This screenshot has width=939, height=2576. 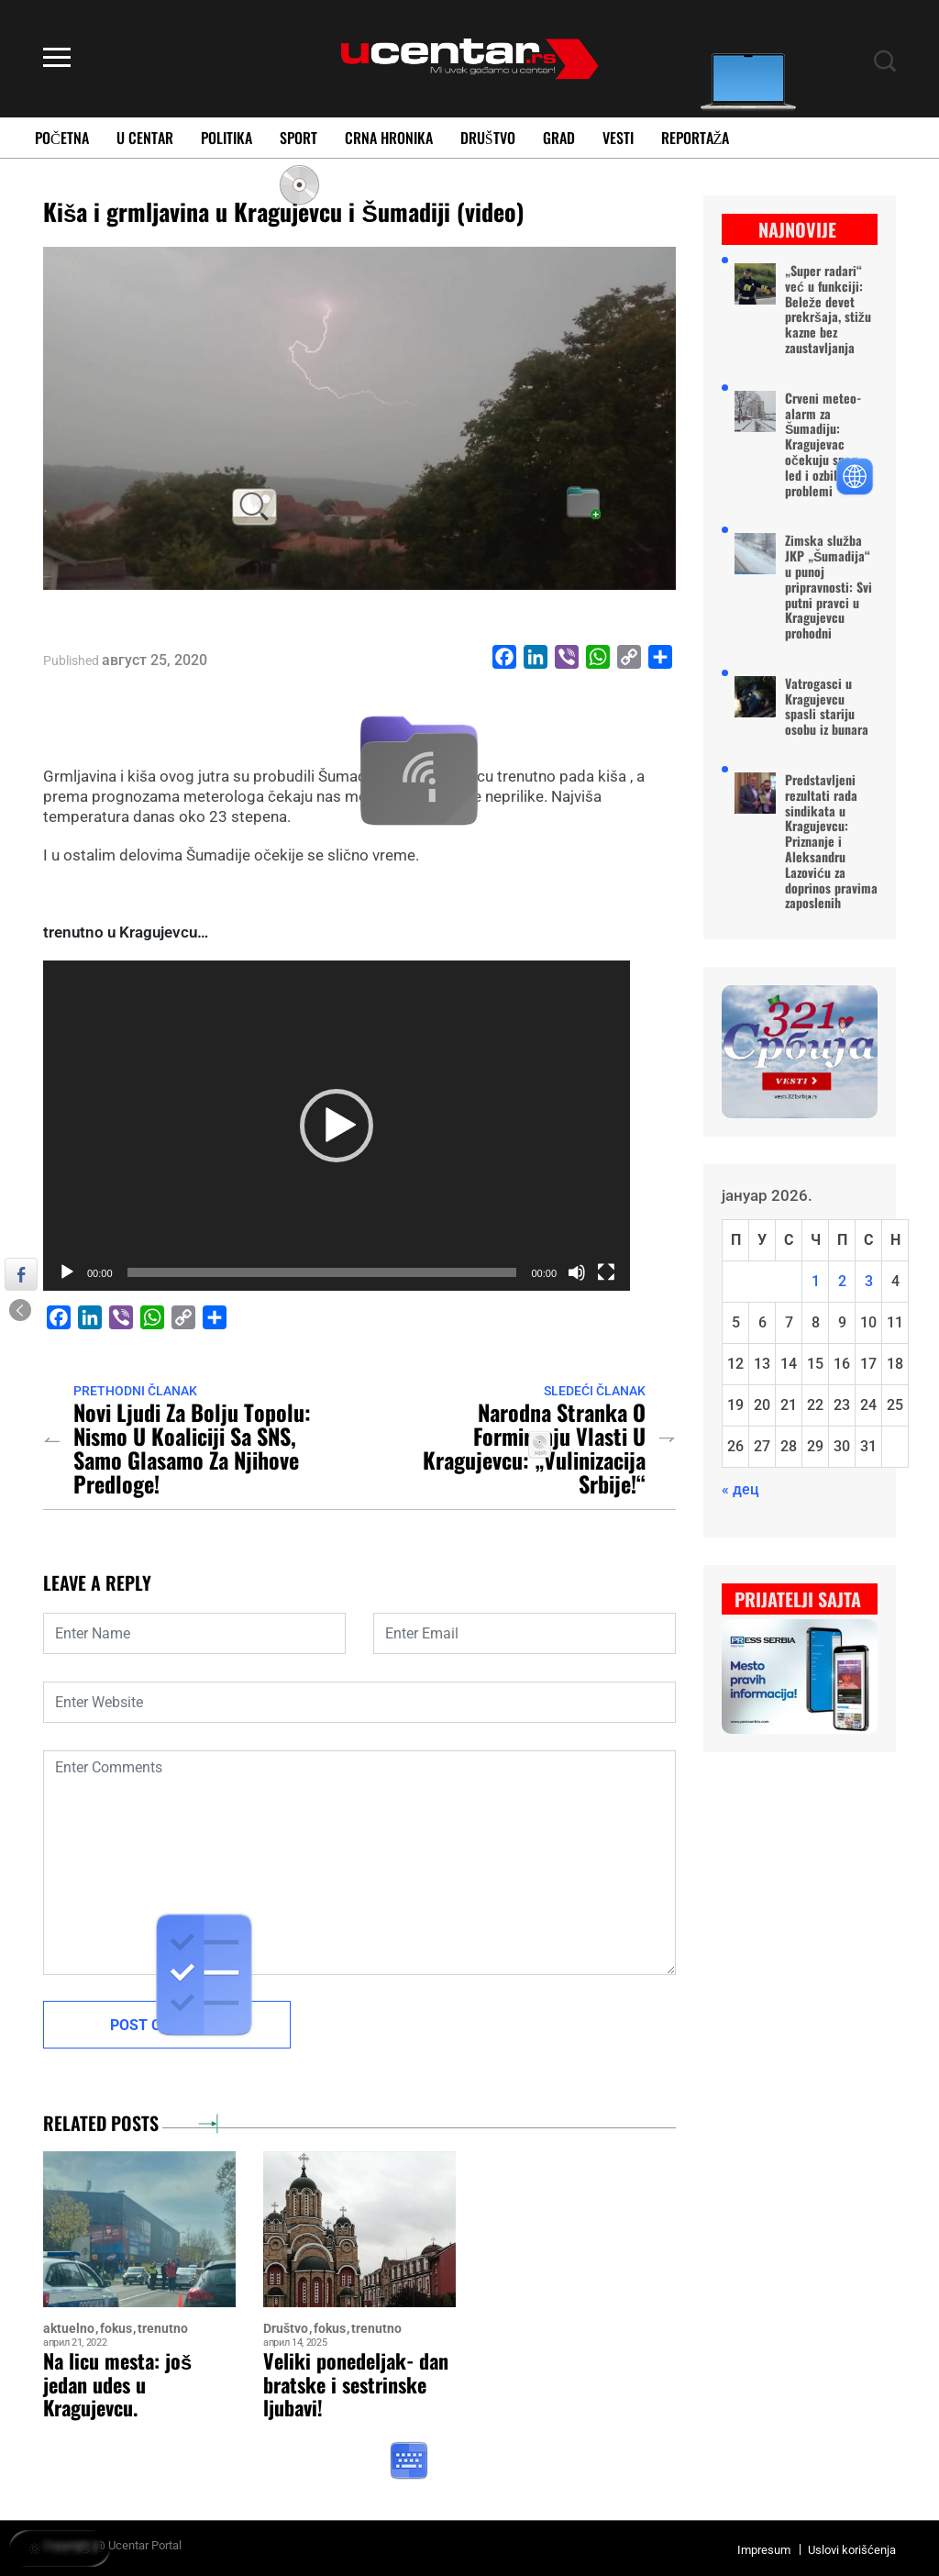 What do you see at coordinates (208, 2124) in the screenshot?
I see `go to the last item or page` at bounding box center [208, 2124].